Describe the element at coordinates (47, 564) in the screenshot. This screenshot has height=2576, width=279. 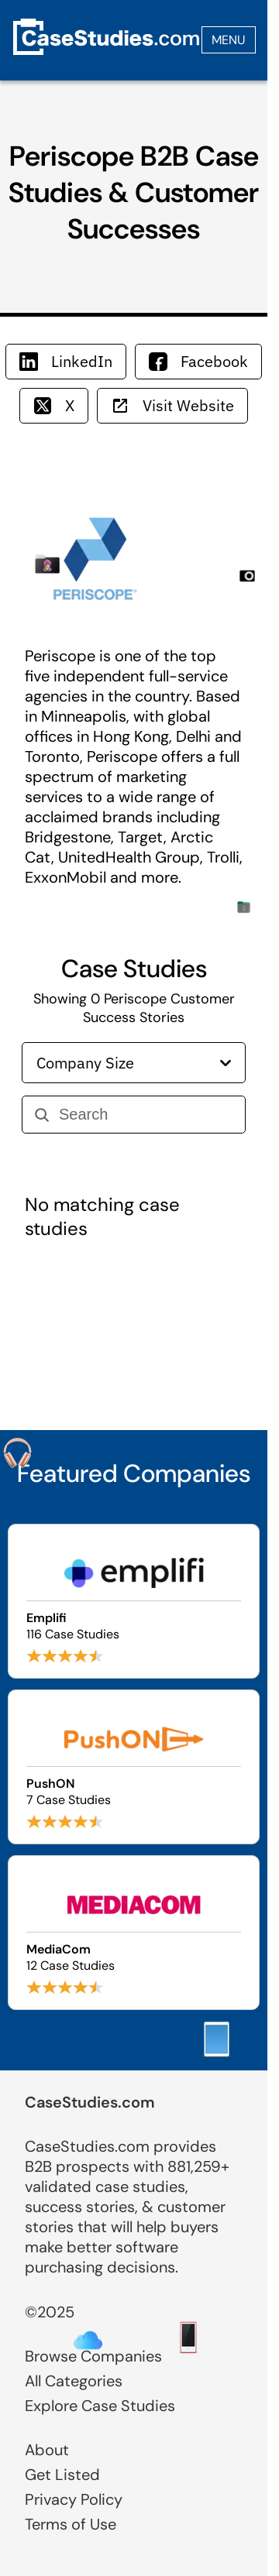
I see `folder containing emoji or emoticon files` at that location.